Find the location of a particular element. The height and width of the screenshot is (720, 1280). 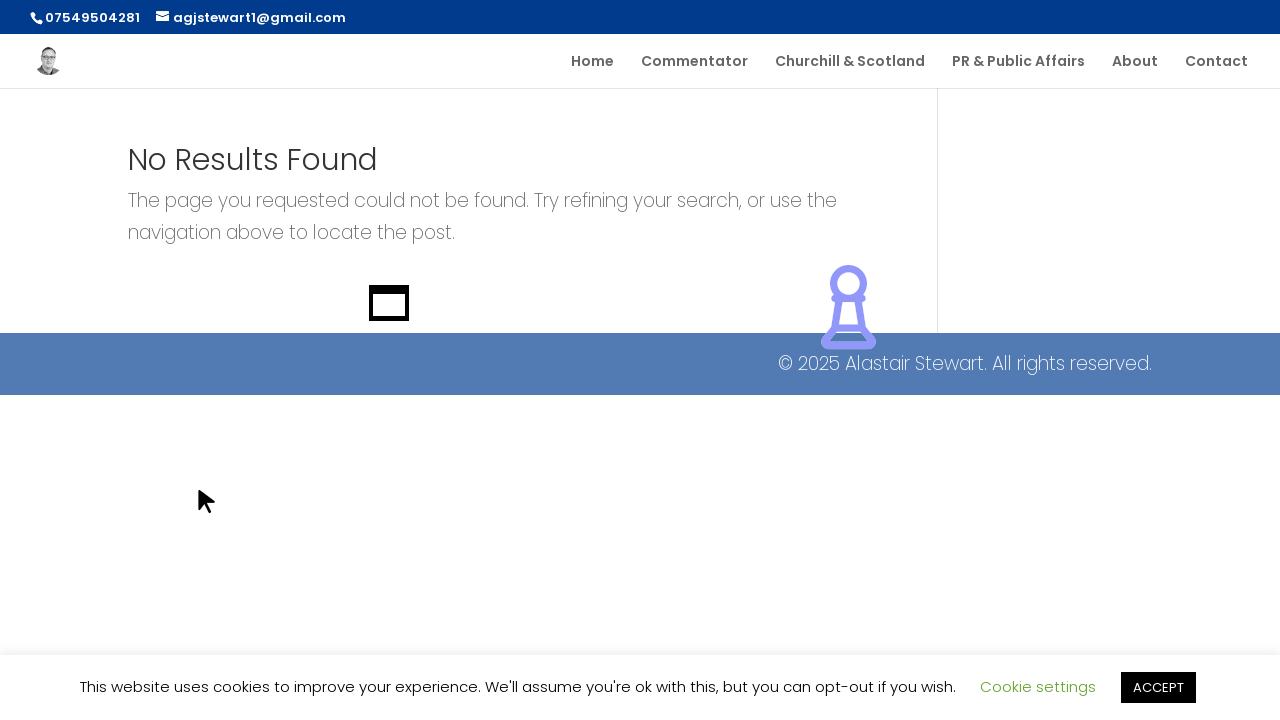

open a web page or browser window is located at coordinates (389, 303).